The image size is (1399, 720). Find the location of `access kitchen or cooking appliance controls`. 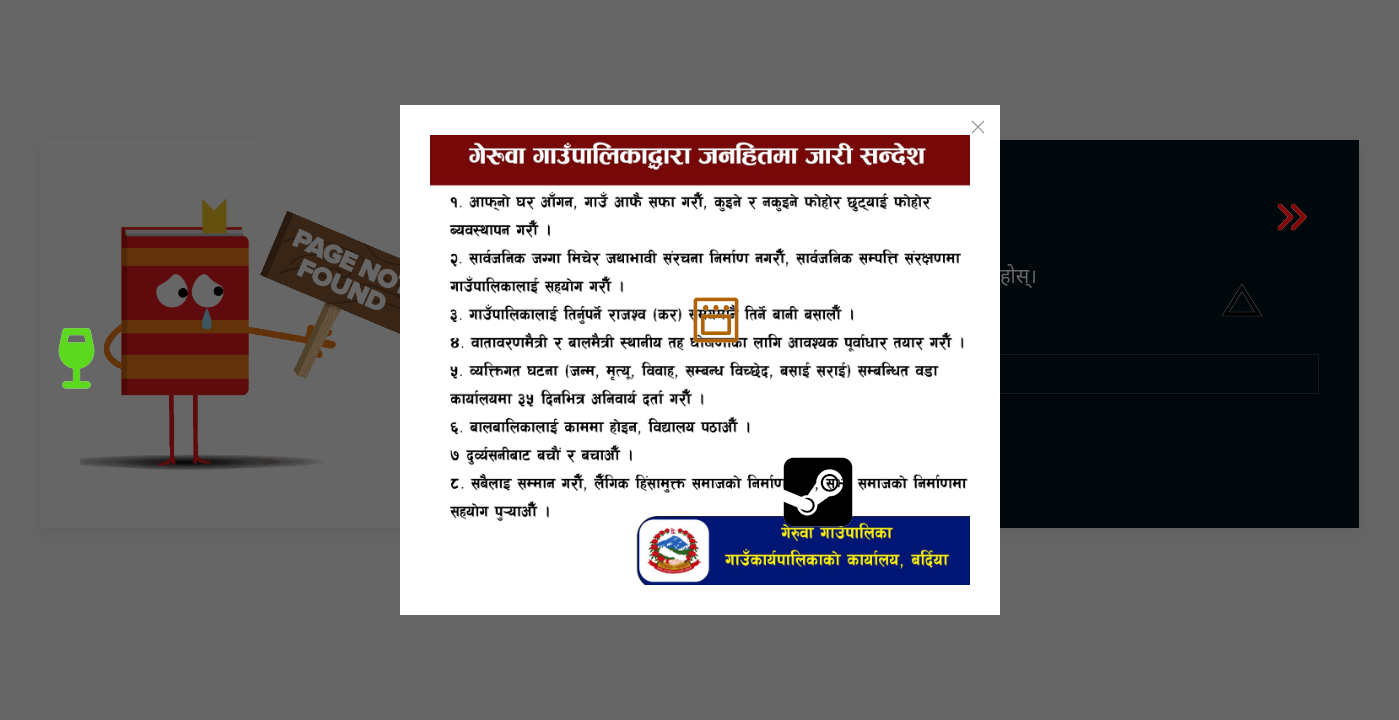

access kitchen or cooking appliance controls is located at coordinates (716, 320).